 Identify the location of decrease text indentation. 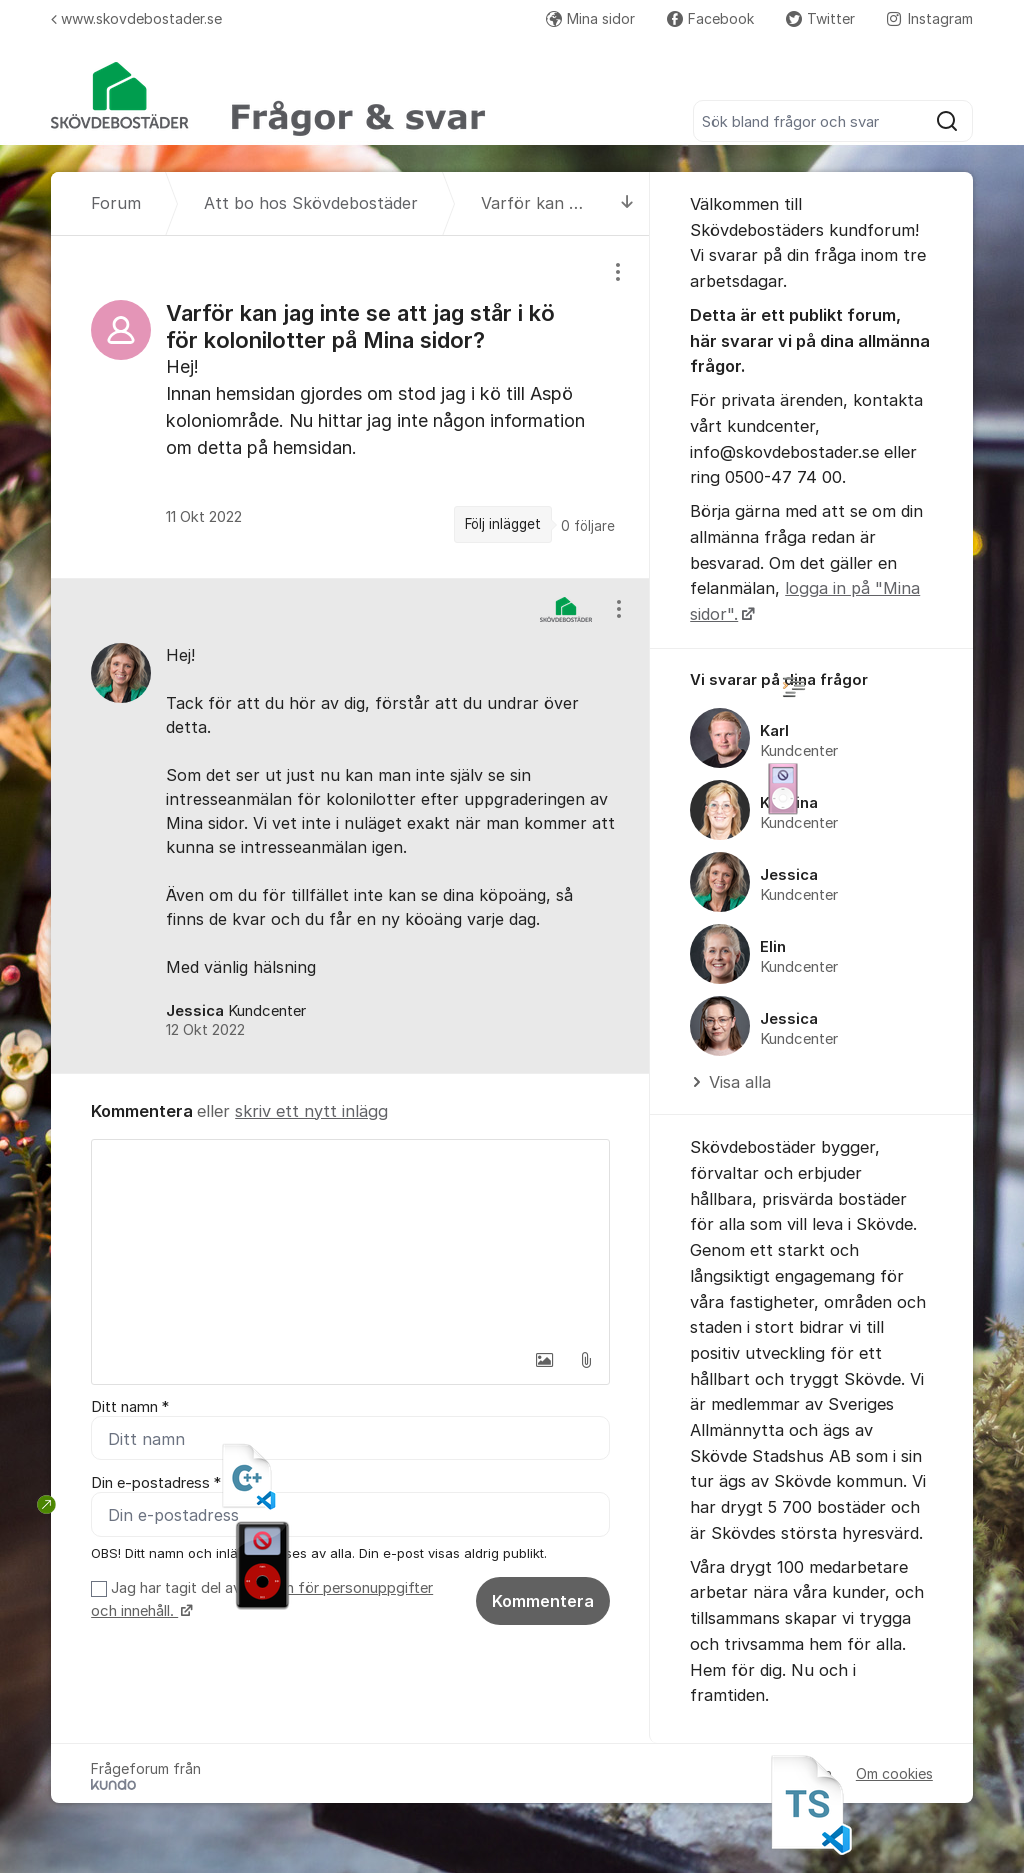
(794, 688).